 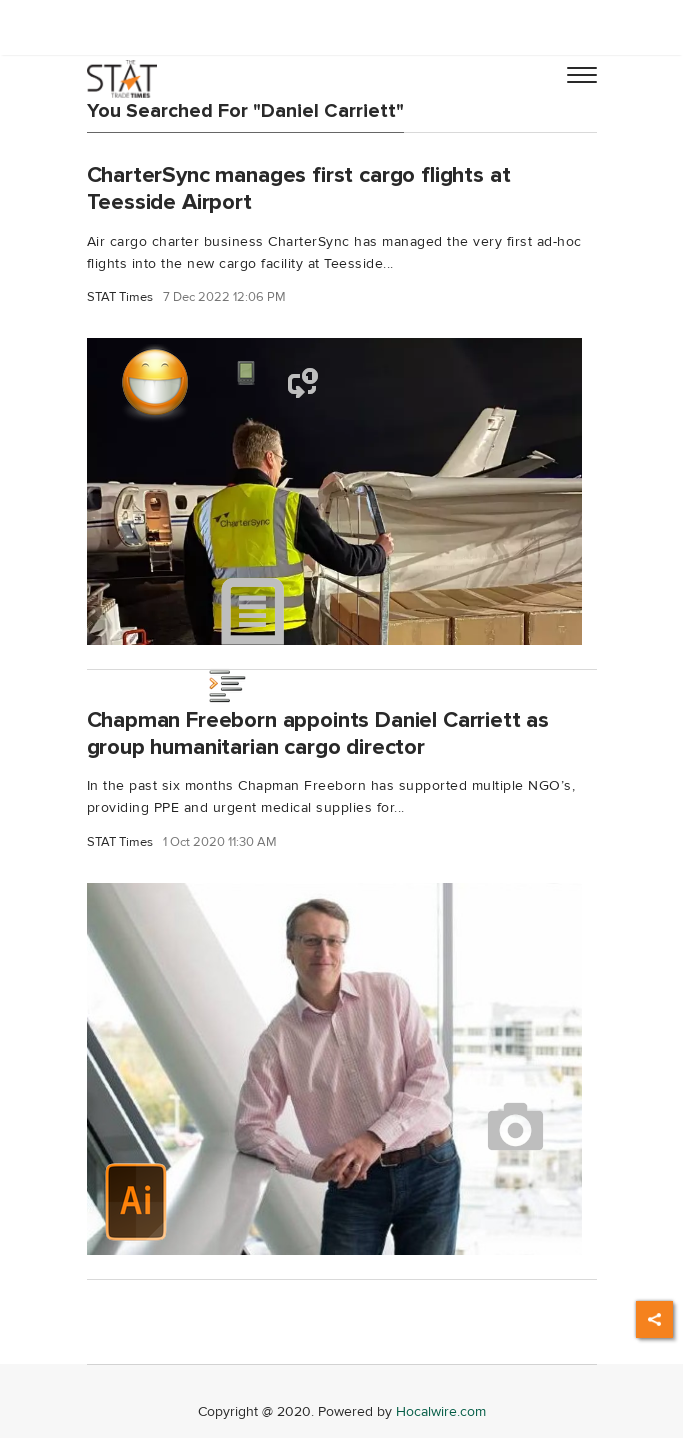 What do you see at coordinates (515, 1126) in the screenshot?
I see `open your pictures folder` at bounding box center [515, 1126].